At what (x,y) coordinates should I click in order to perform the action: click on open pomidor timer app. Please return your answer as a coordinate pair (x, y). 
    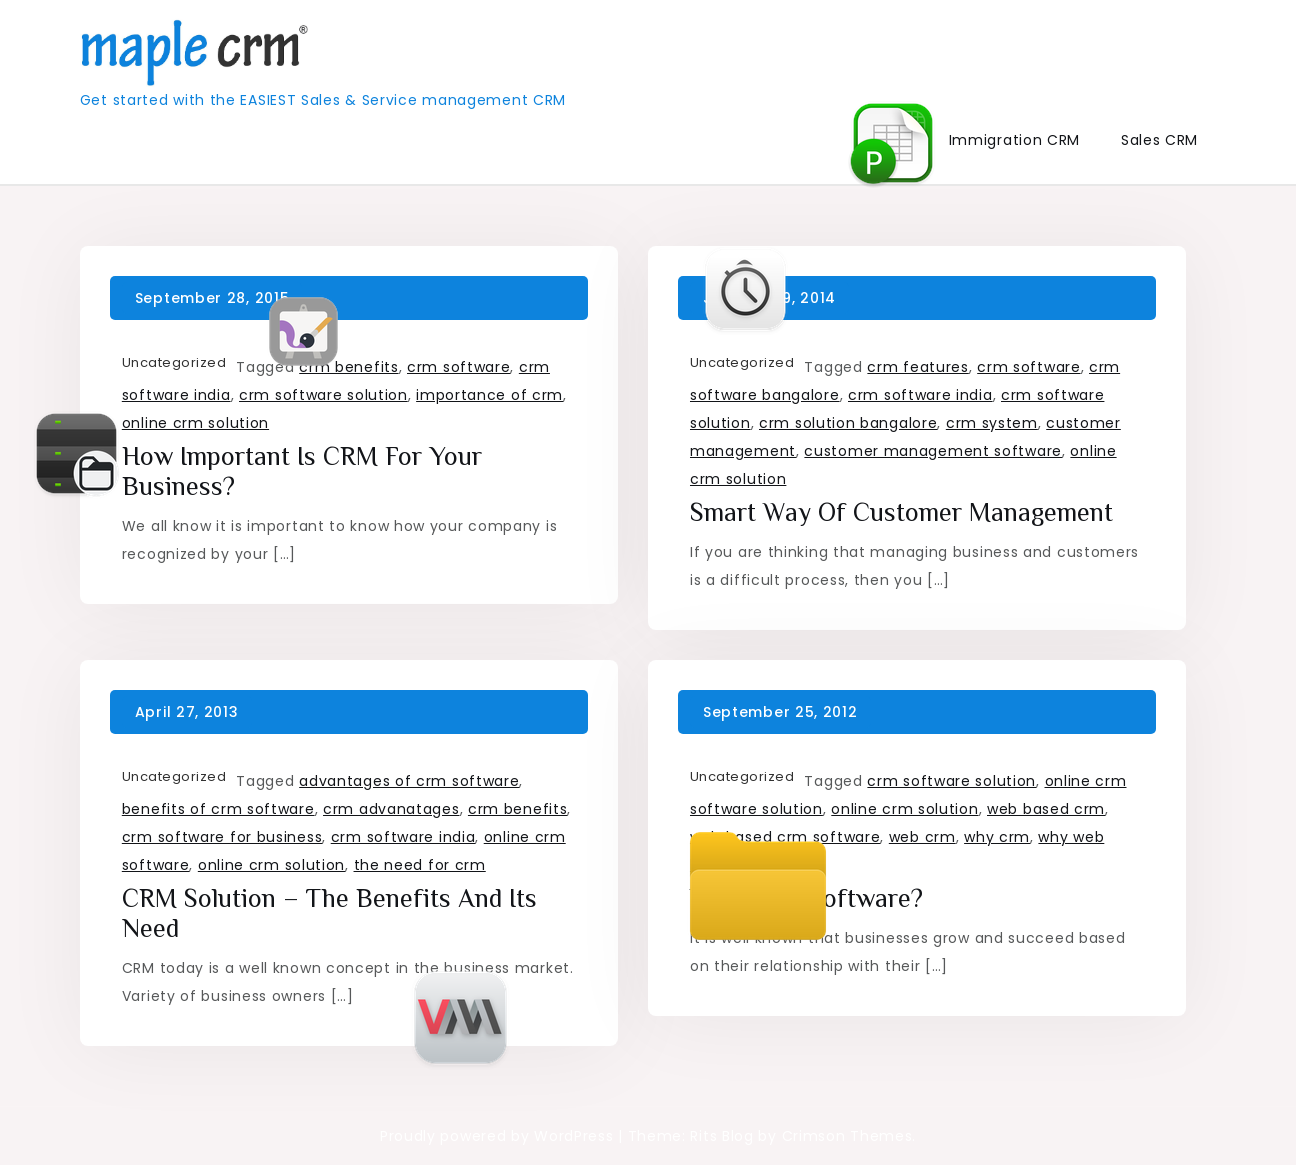
    Looking at the image, I should click on (745, 289).